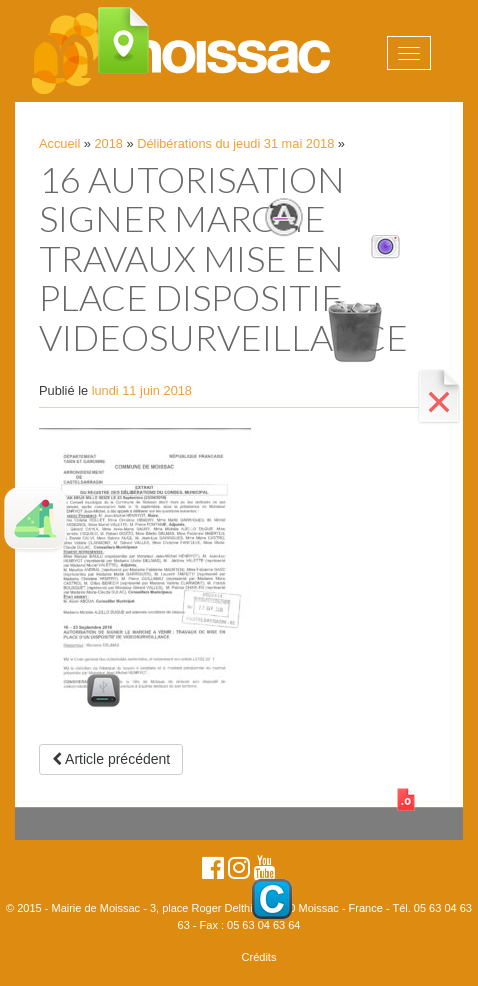  I want to click on a broken or invalid symbolic link file, so click(439, 397).